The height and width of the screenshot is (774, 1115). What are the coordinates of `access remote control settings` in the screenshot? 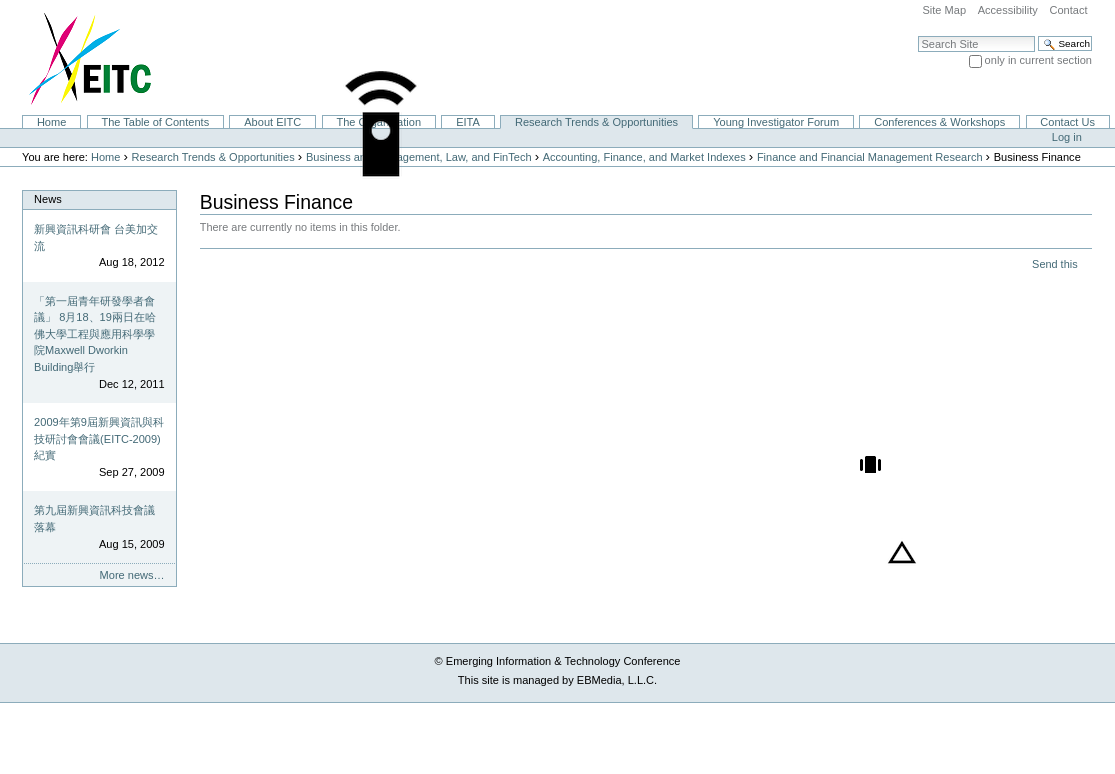 It's located at (381, 126).